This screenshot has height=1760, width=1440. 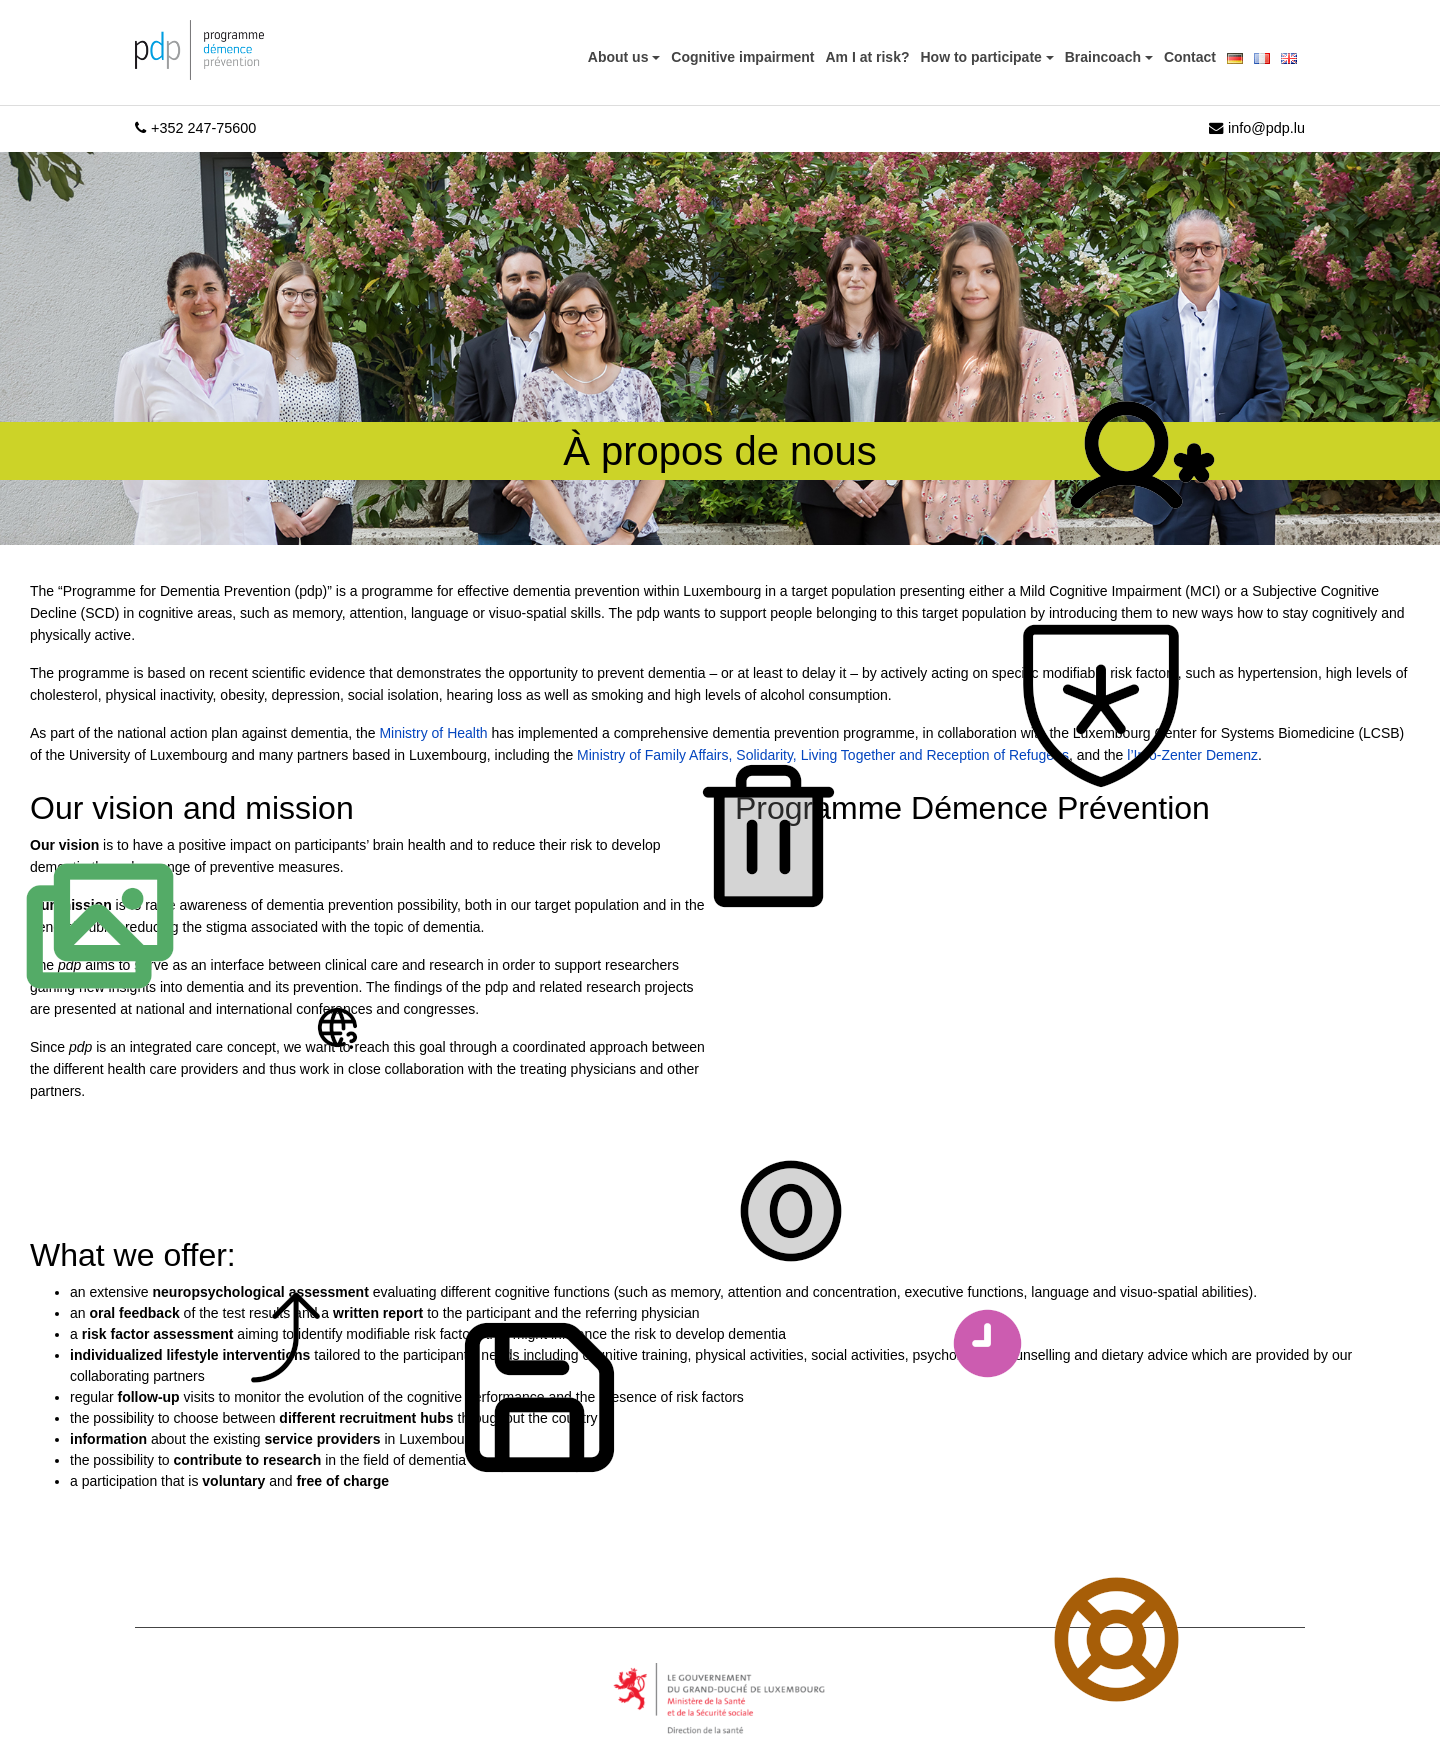 I want to click on indicates zero items or empty count, so click(x=791, y=1211).